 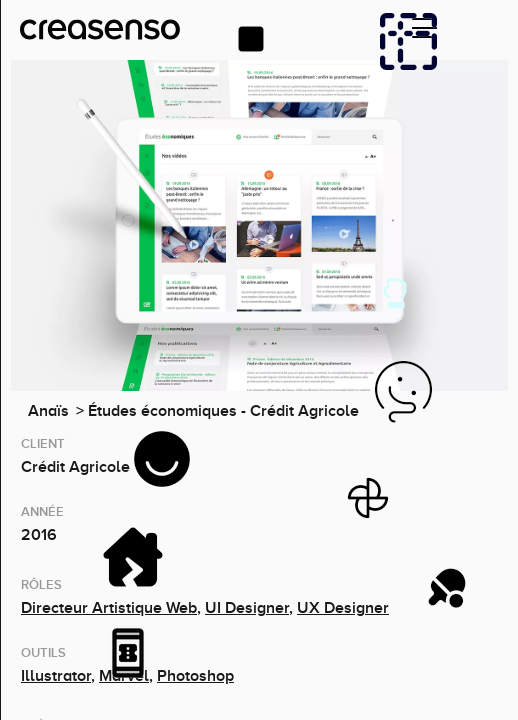 I want to click on stop media playback, so click(x=251, y=39).